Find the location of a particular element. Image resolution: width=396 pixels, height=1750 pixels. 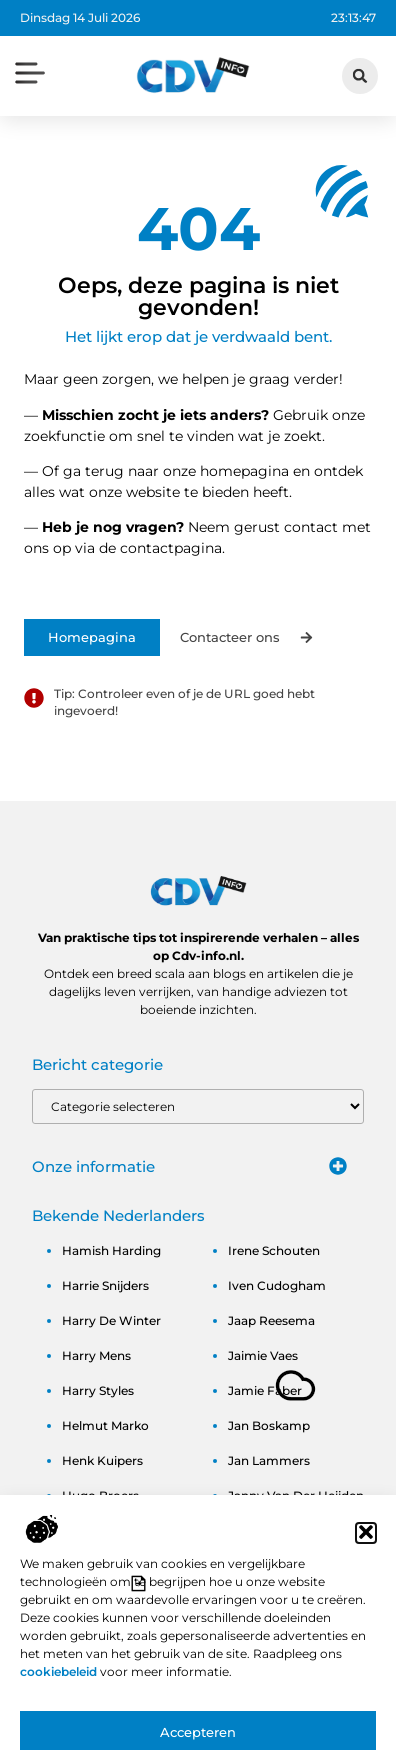

transfer or export a file is located at coordinates (138, 1583).